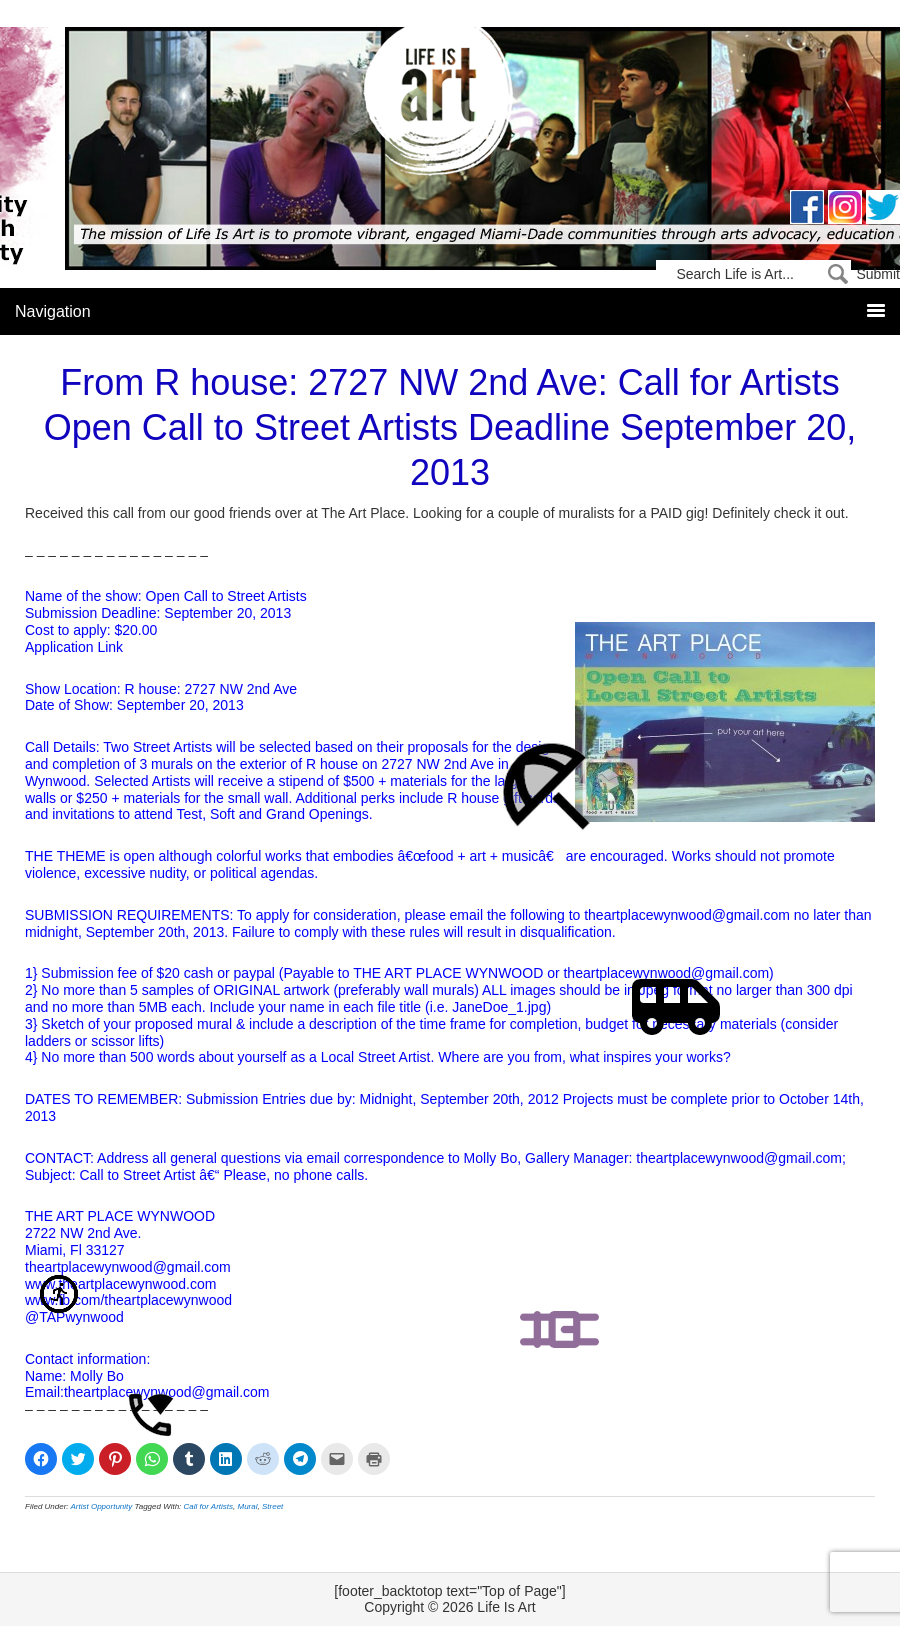 This screenshot has height=1626, width=900. I want to click on enable wifi calling feature, so click(150, 1415).